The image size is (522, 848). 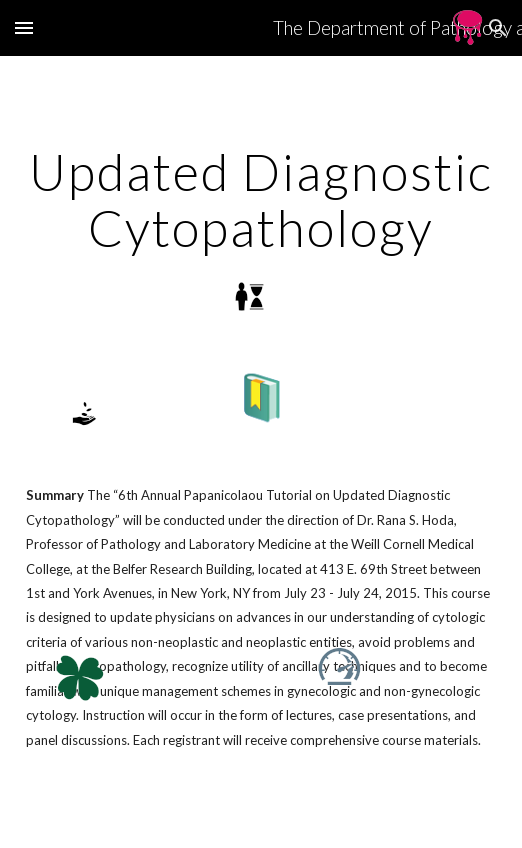 I want to click on view speed or performance metrics, so click(x=339, y=666).